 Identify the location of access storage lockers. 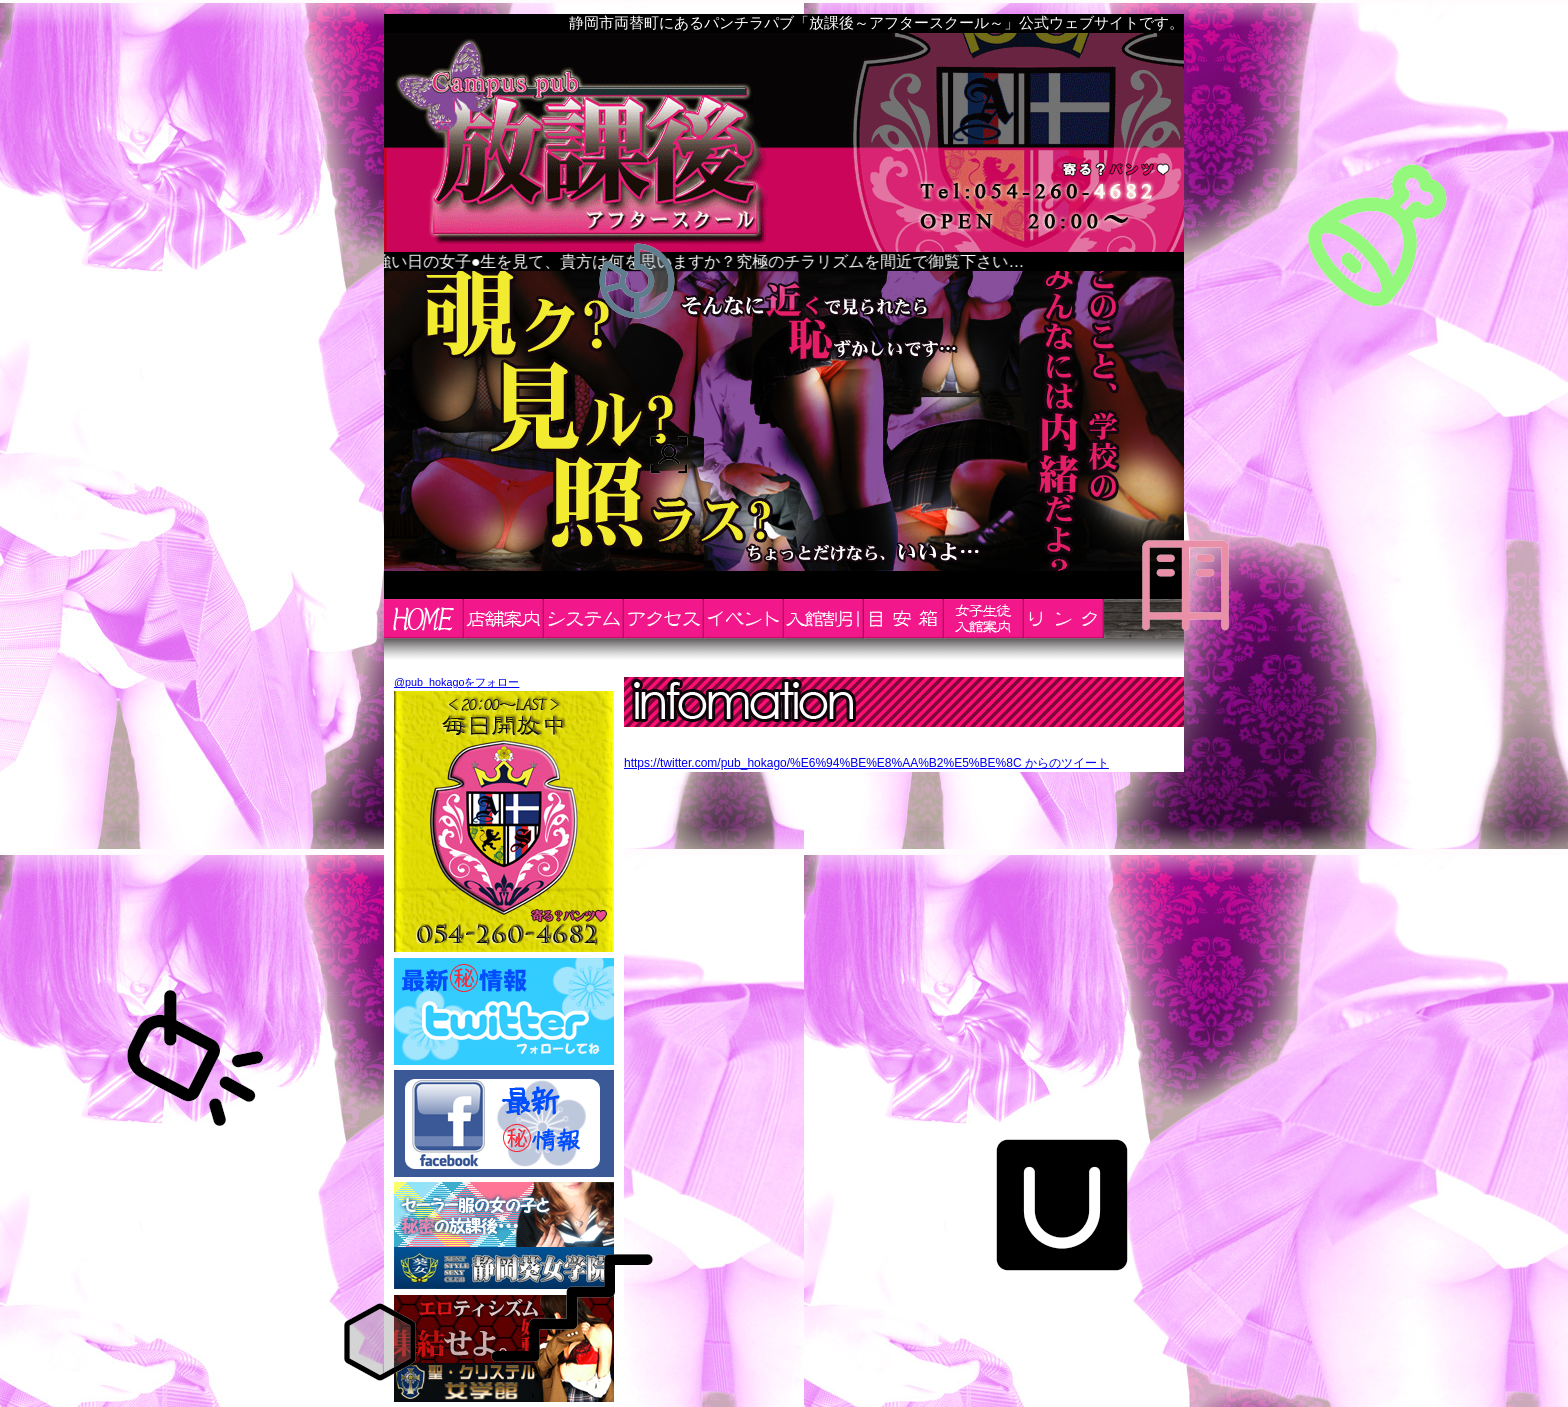
(1185, 583).